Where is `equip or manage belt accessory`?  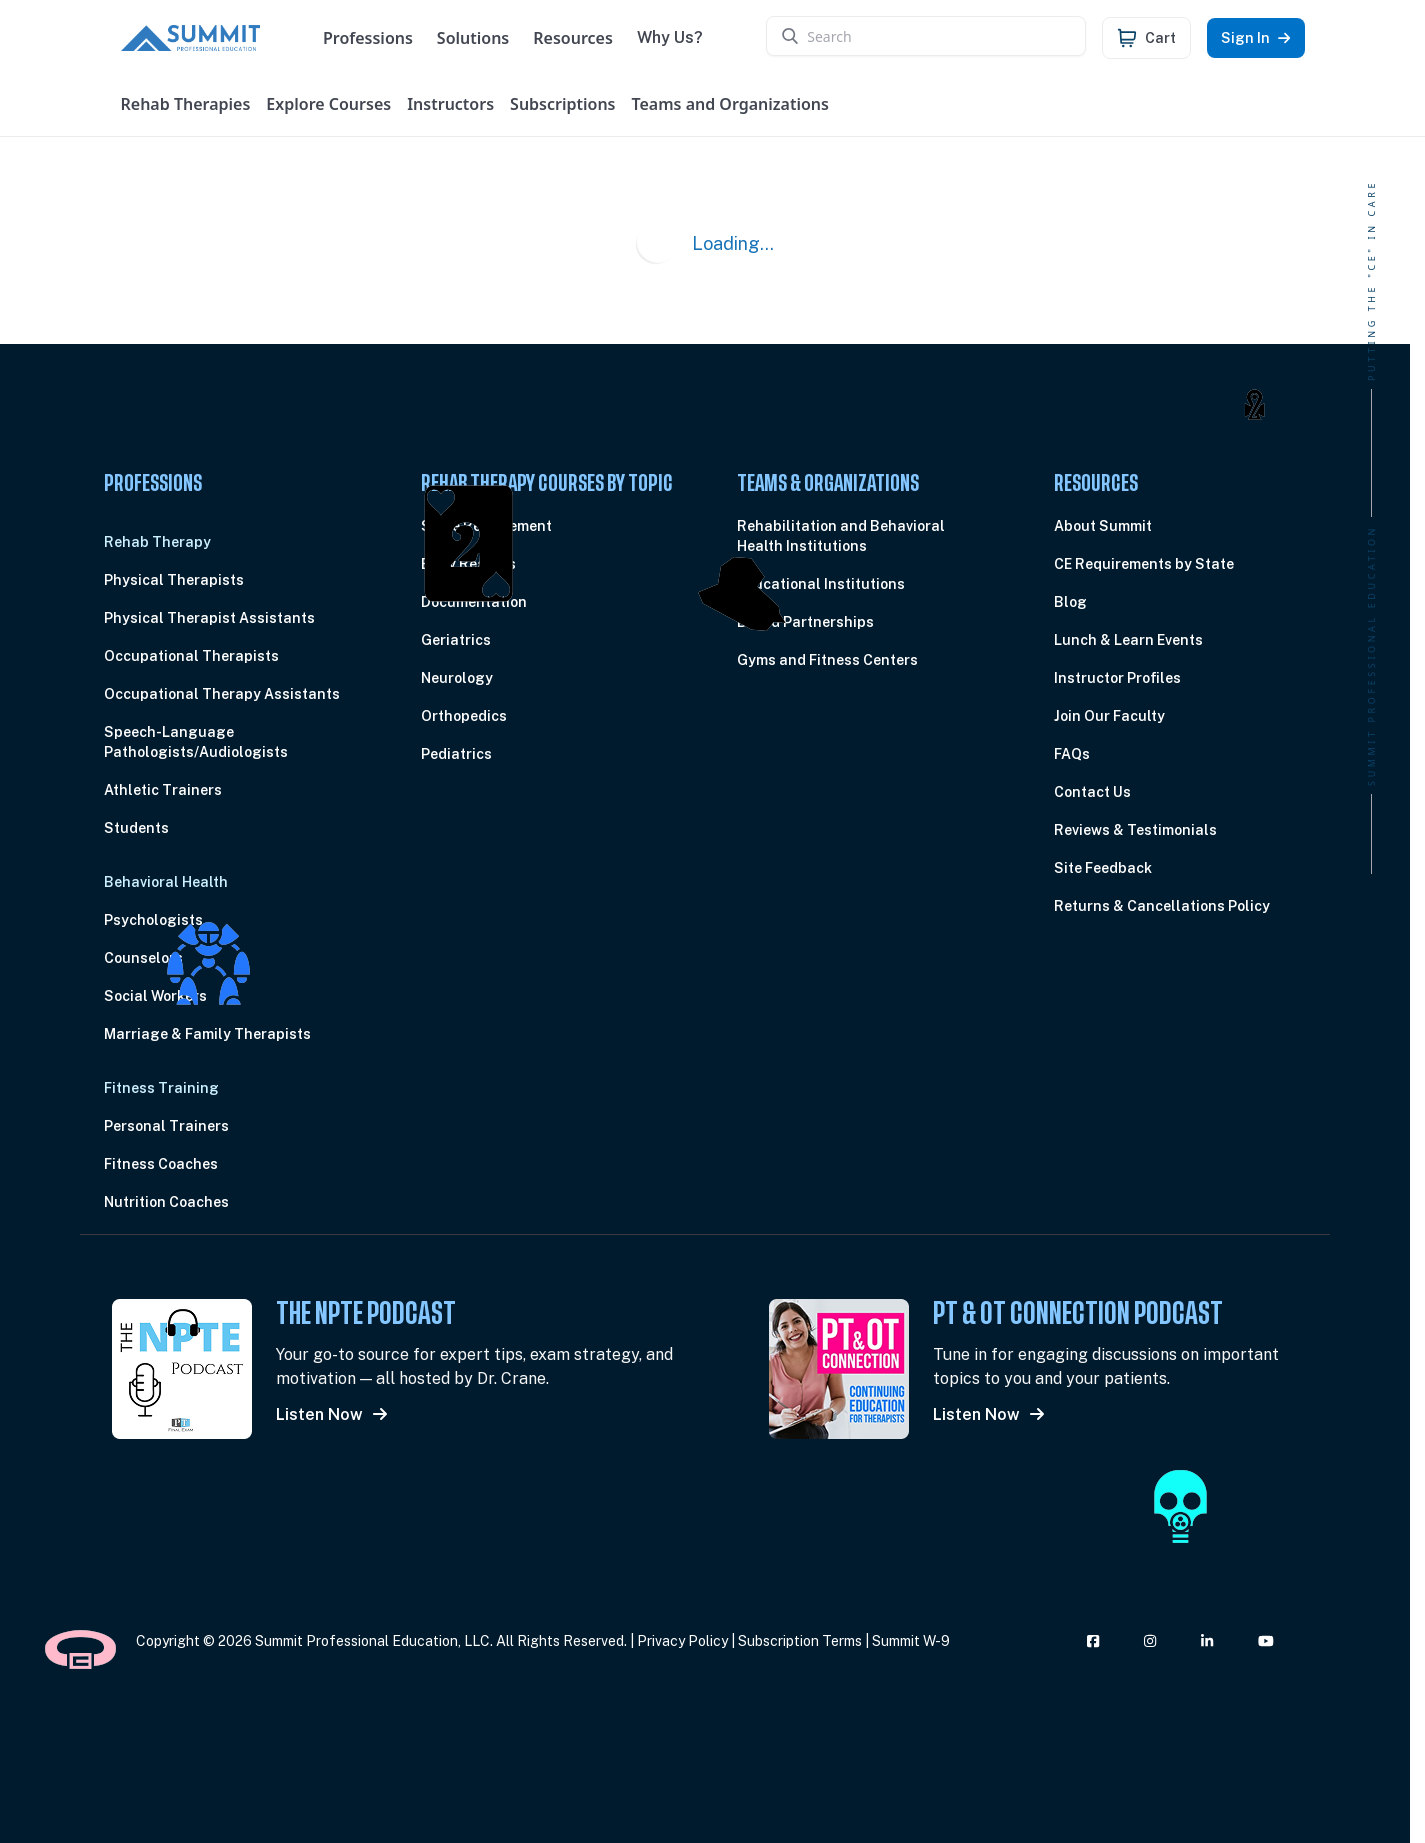 equip or manage belt accessory is located at coordinates (80, 1649).